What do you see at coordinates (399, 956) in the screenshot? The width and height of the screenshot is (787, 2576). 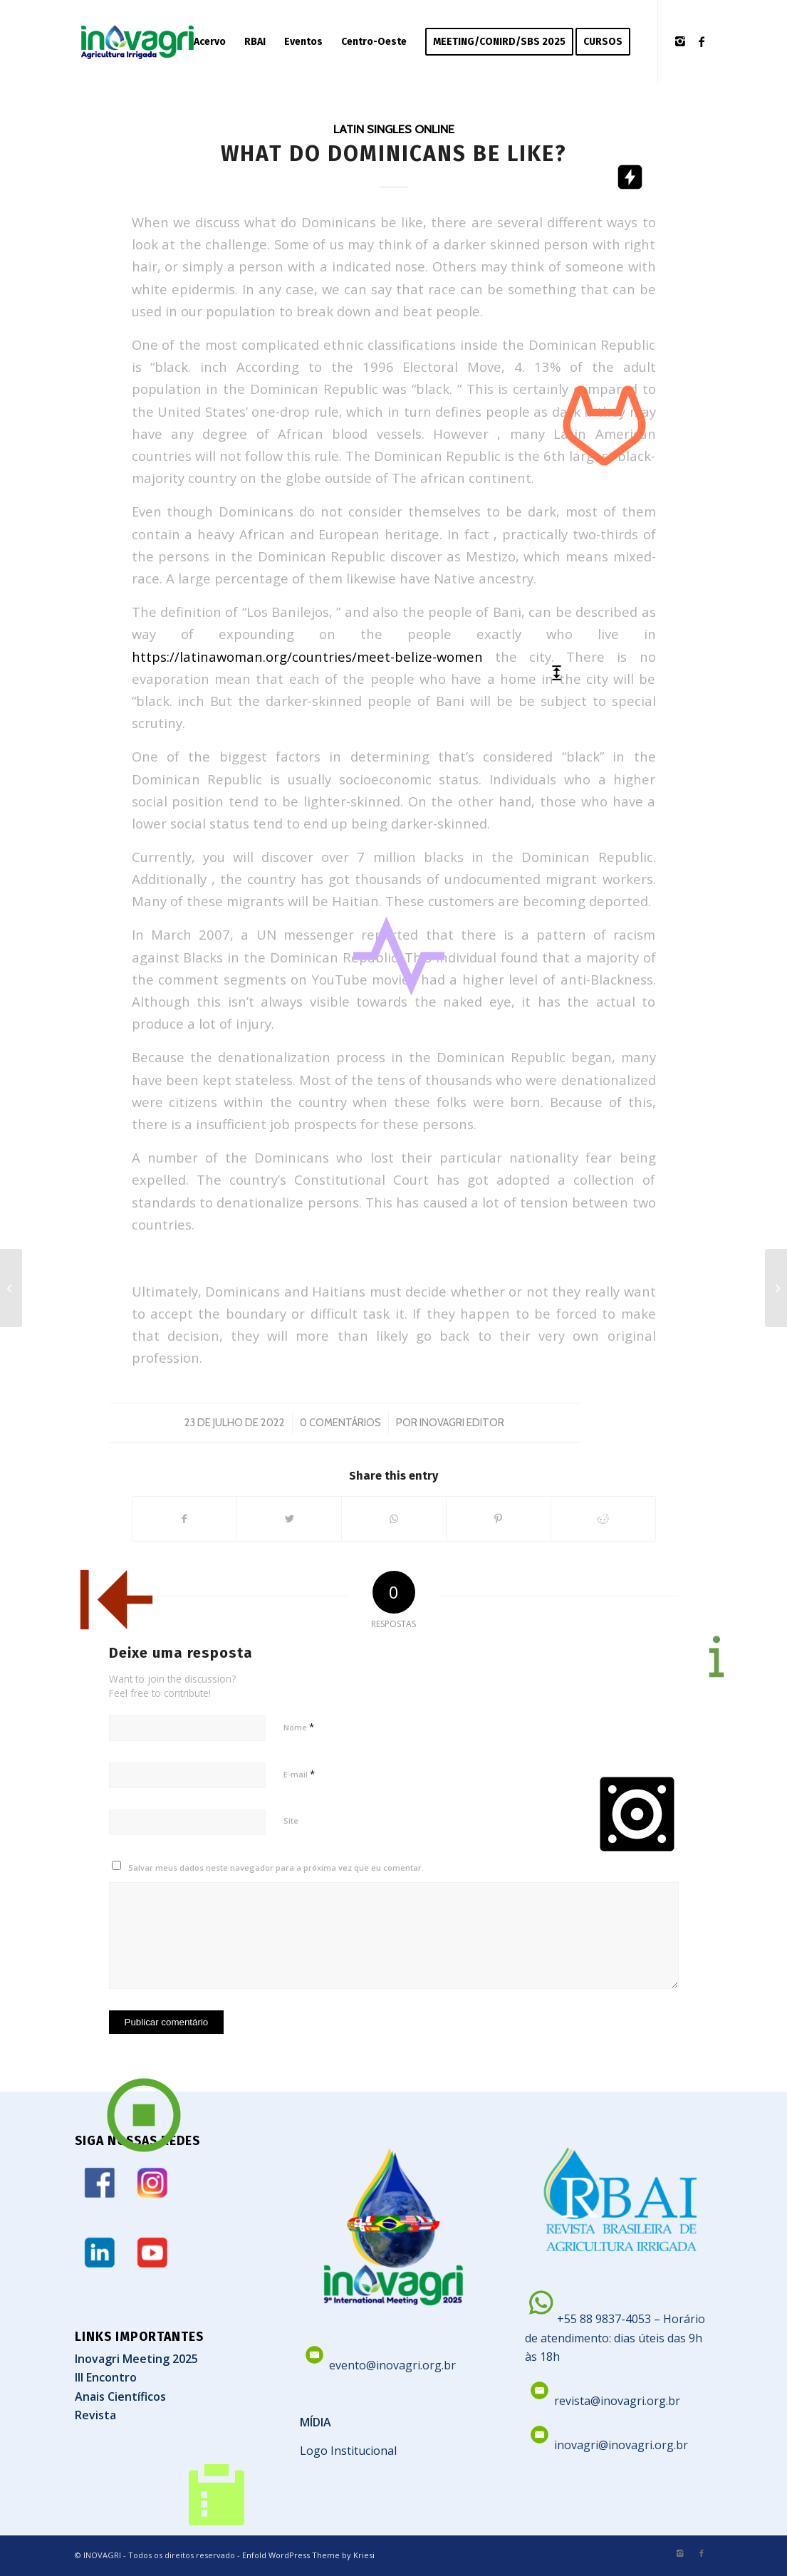 I see `view health or heart rate data` at bounding box center [399, 956].